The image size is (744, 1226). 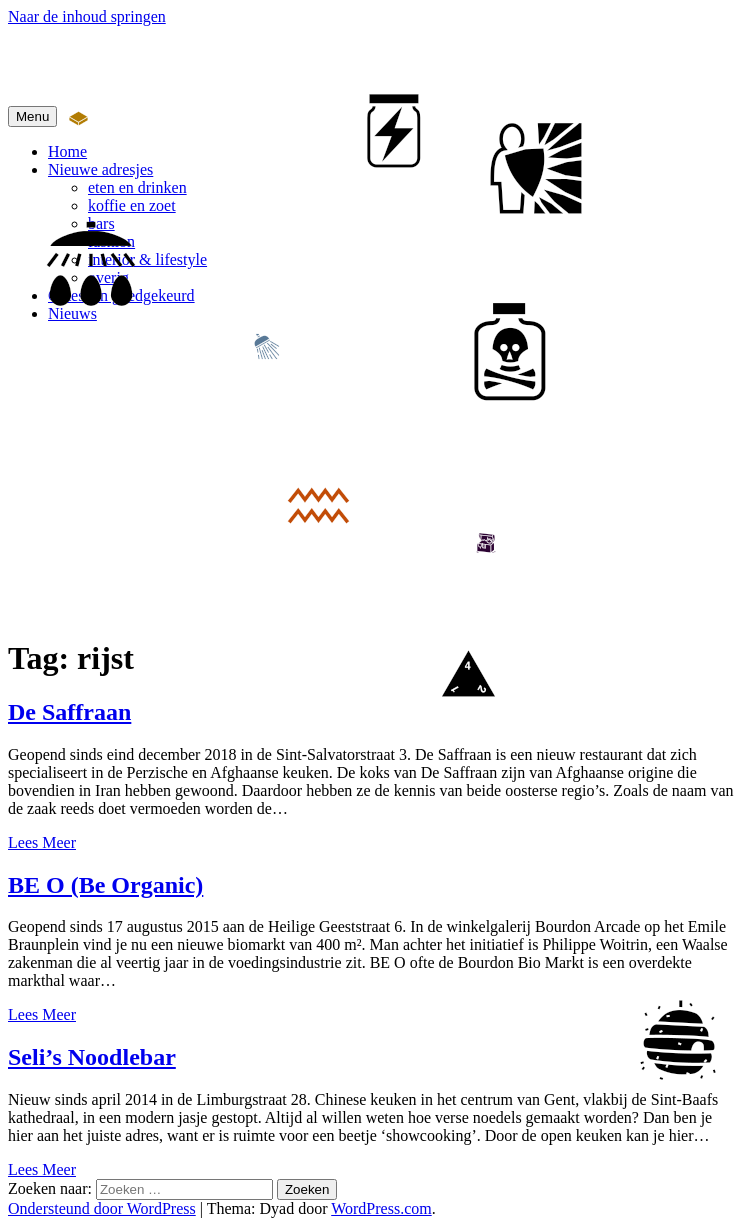 I want to click on view collected rewards or loot, so click(x=486, y=543).